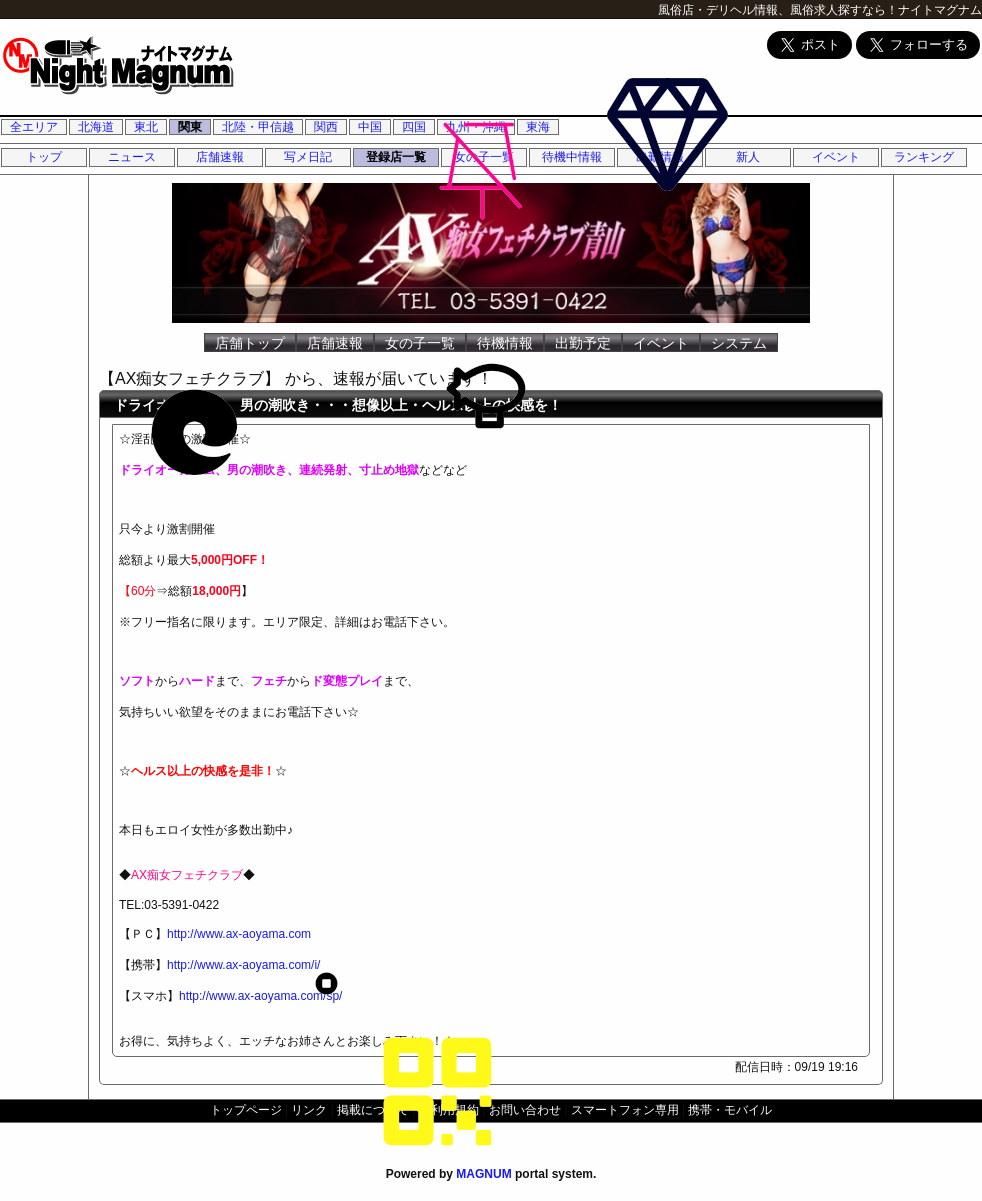 The height and width of the screenshot is (1201, 982). Describe the element at coordinates (194, 432) in the screenshot. I see `open Microsoft Edge browser` at that location.